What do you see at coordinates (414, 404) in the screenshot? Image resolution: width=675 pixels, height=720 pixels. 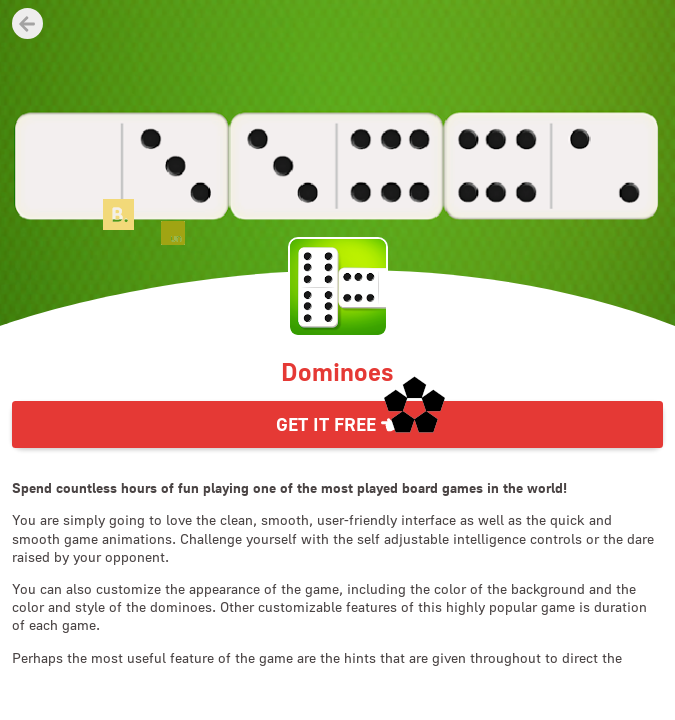 I see `rootssage app or service logo` at bounding box center [414, 404].